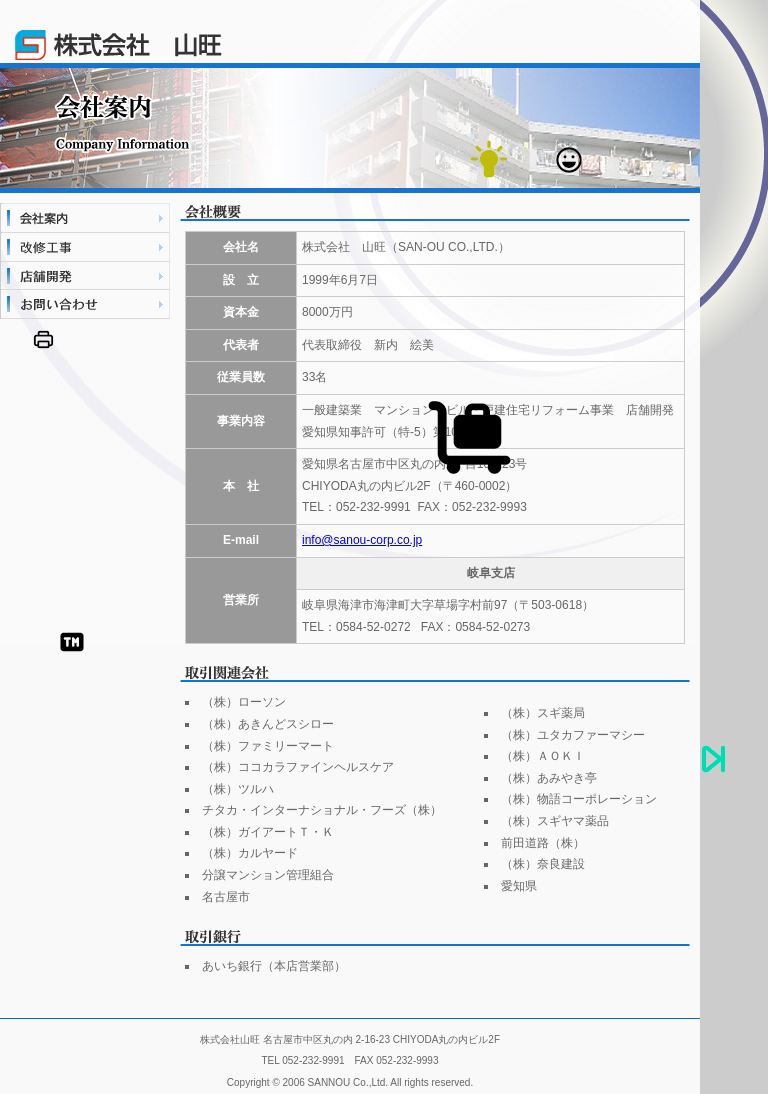  What do you see at coordinates (489, 159) in the screenshot?
I see `access tips or suggestions` at bounding box center [489, 159].